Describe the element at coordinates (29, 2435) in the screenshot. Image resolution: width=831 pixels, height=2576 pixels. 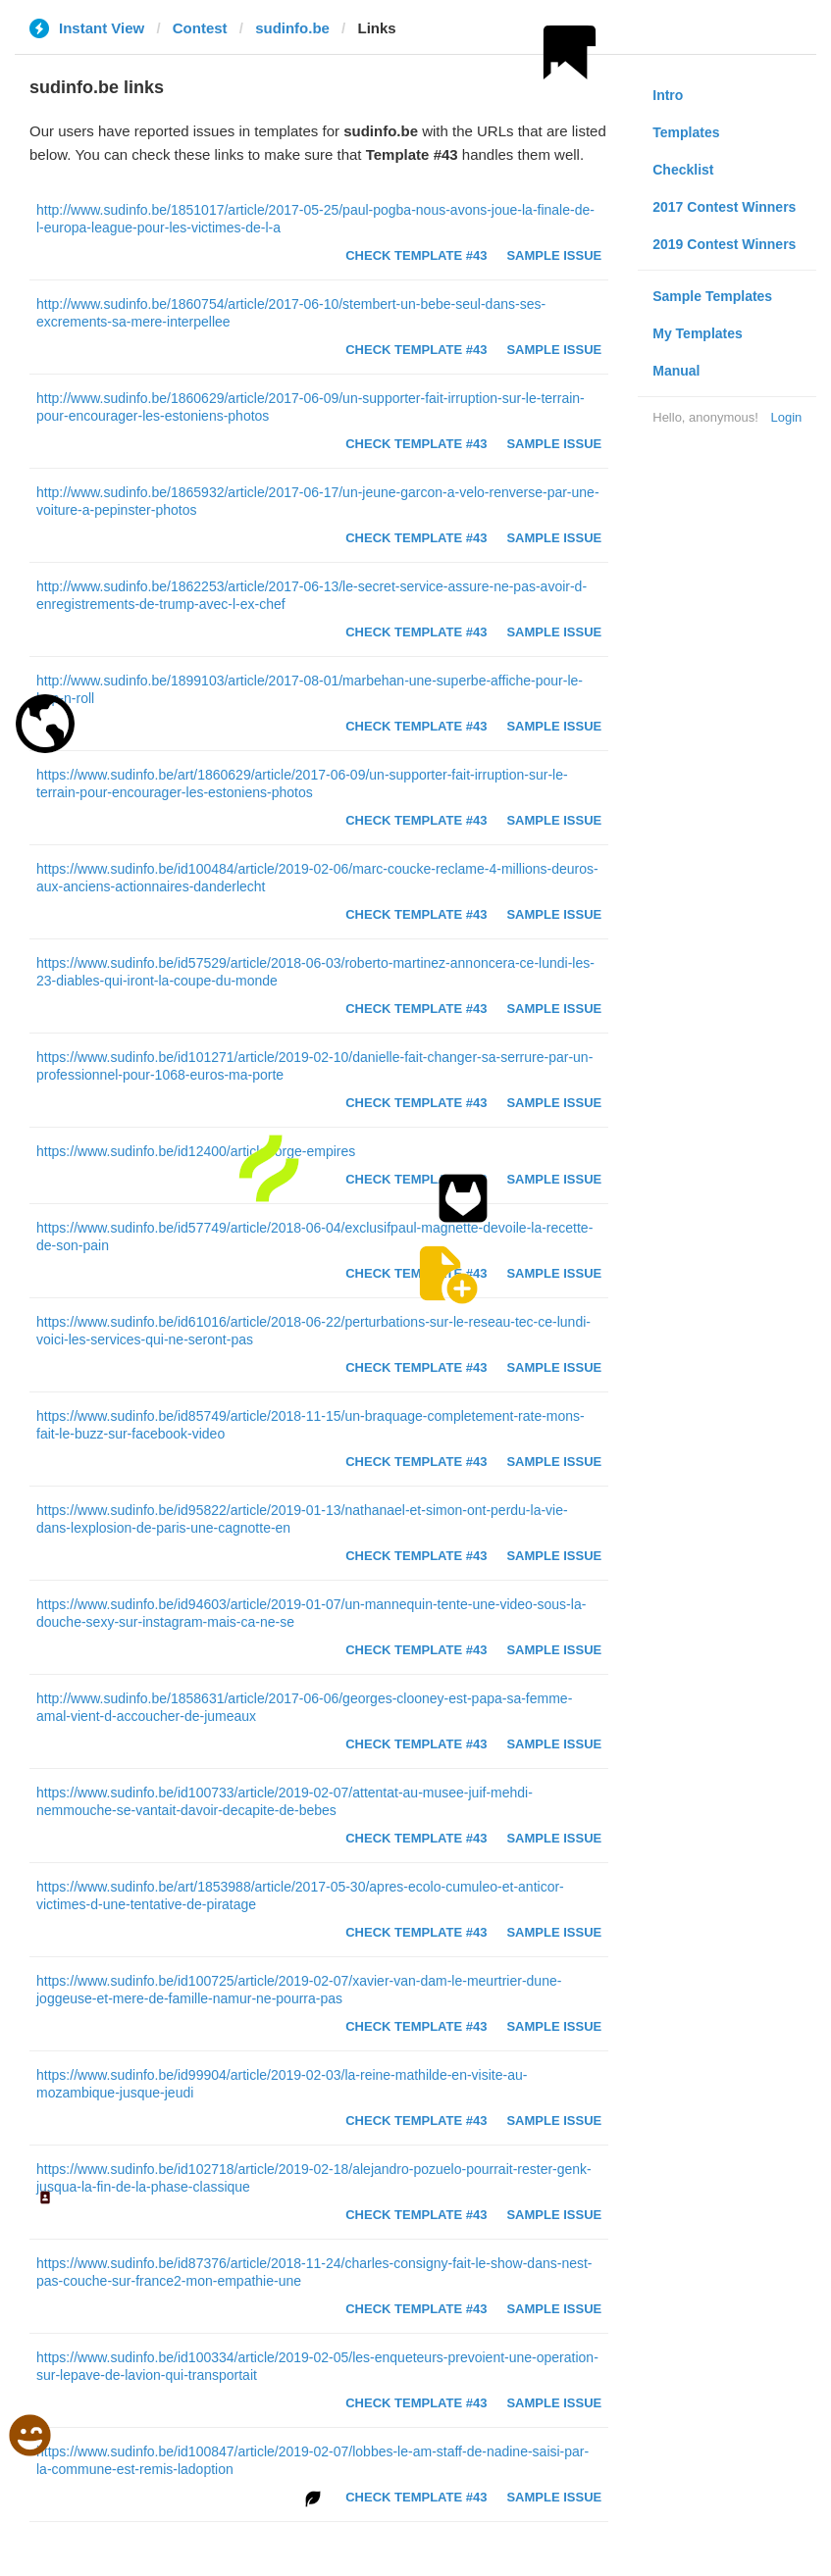
I see `add a playful or flirty reaction to a message` at that location.